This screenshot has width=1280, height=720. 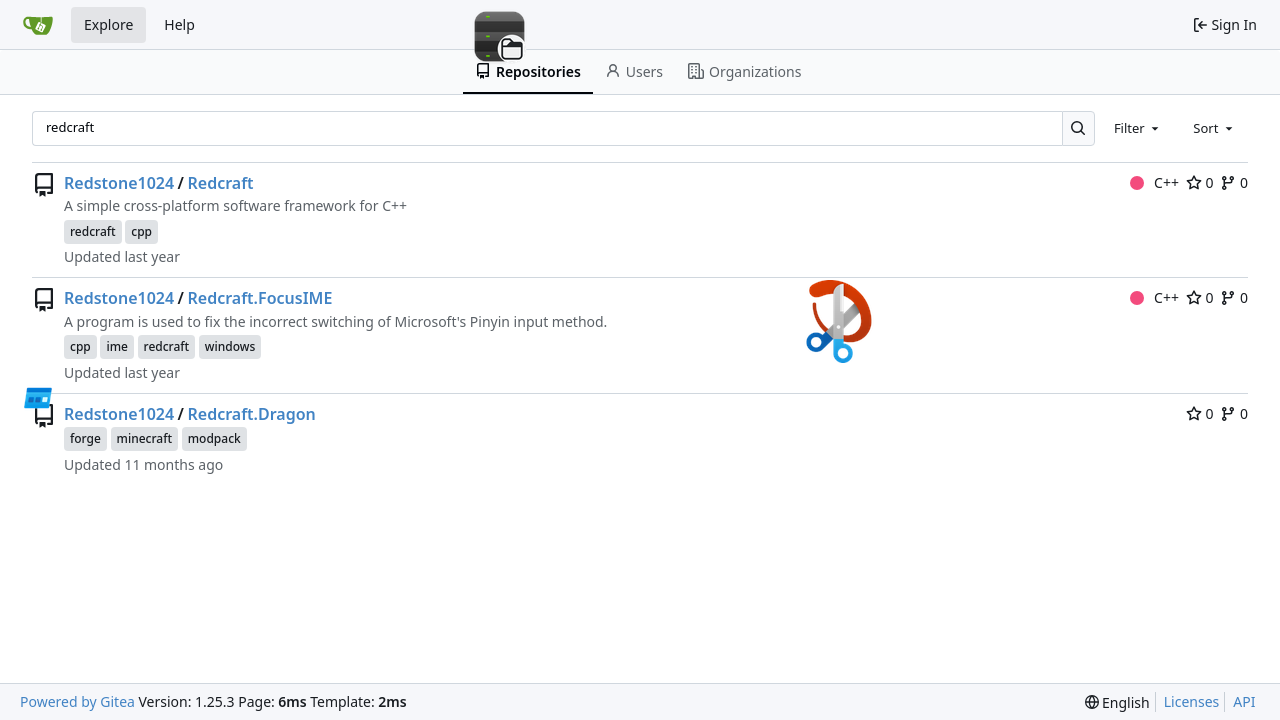 What do you see at coordinates (499, 36) in the screenshot?
I see `configure ftp server settings` at bounding box center [499, 36].